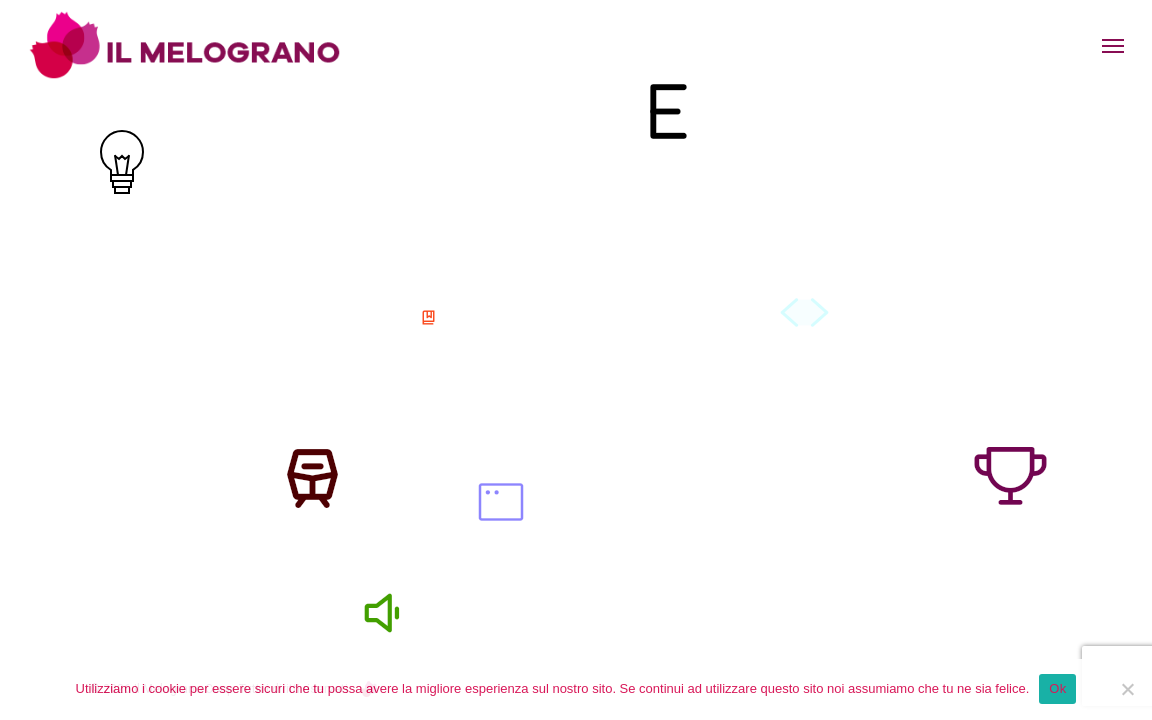 The height and width of the screenshot is (720, 1152). What do you see at coordinates (312, 476) in the screenshot?
I see `access regional train schedules` at bounding box center [312, 476].